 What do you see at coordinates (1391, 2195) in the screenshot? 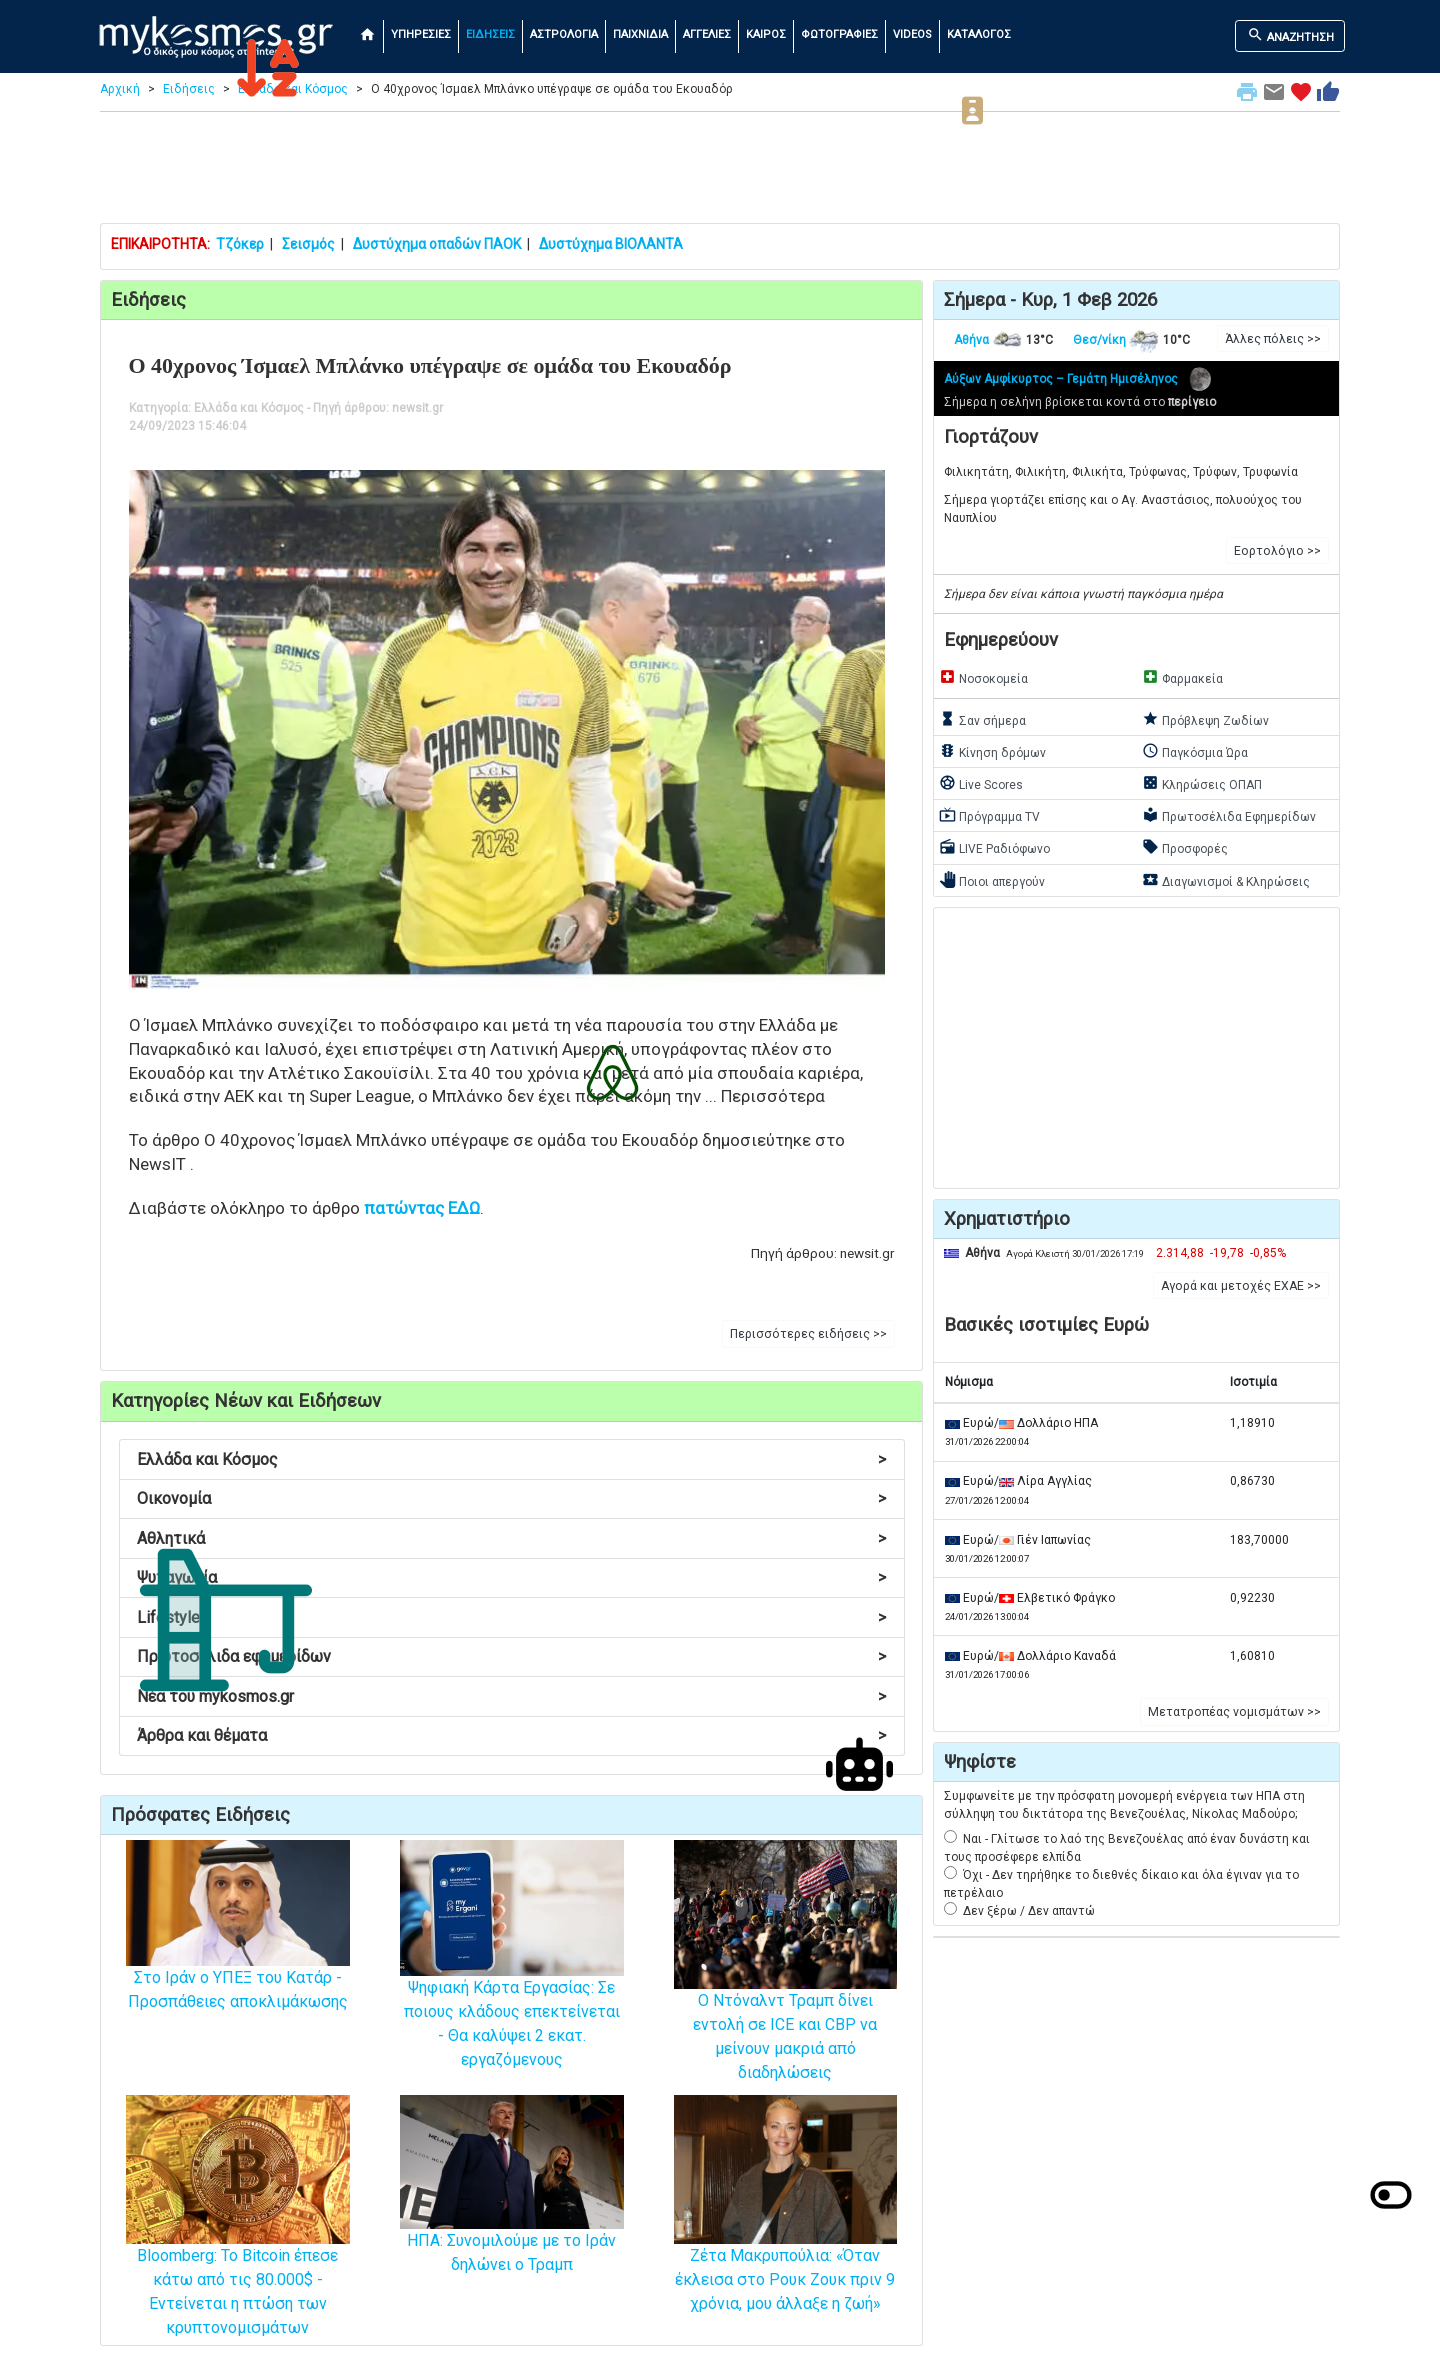
I see `toggle a setting off` at bounding box center [1391, 2195].